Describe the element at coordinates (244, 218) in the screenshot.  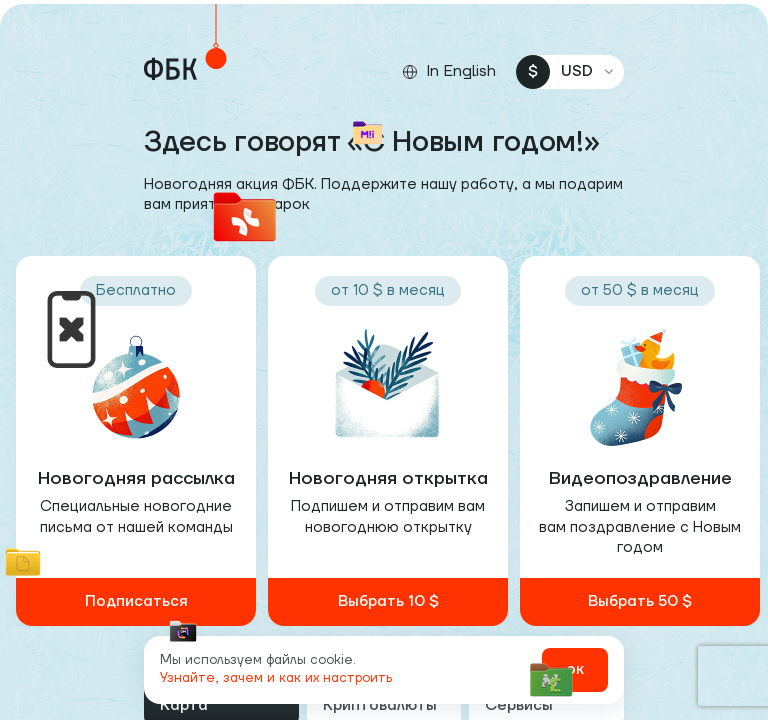
I see `open folder containing Xmind mind mapping files` at that location.